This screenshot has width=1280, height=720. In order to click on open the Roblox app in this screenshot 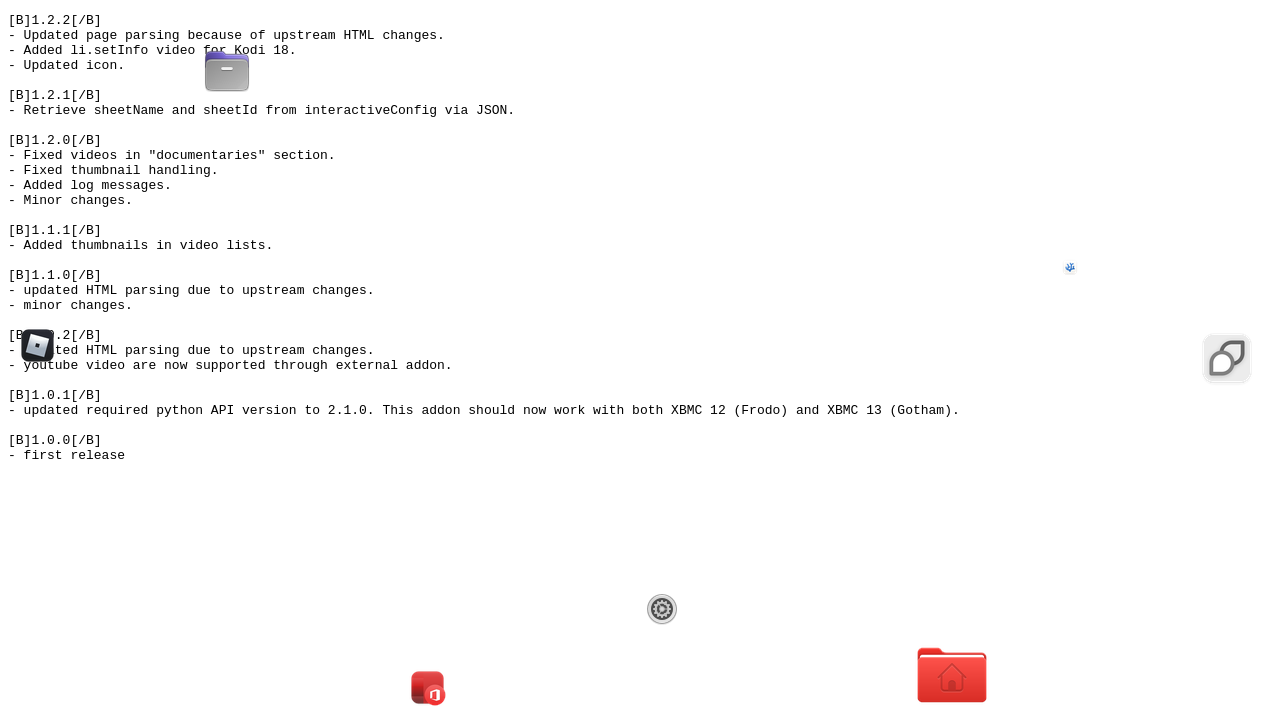, I will do `click(37, 345)`.